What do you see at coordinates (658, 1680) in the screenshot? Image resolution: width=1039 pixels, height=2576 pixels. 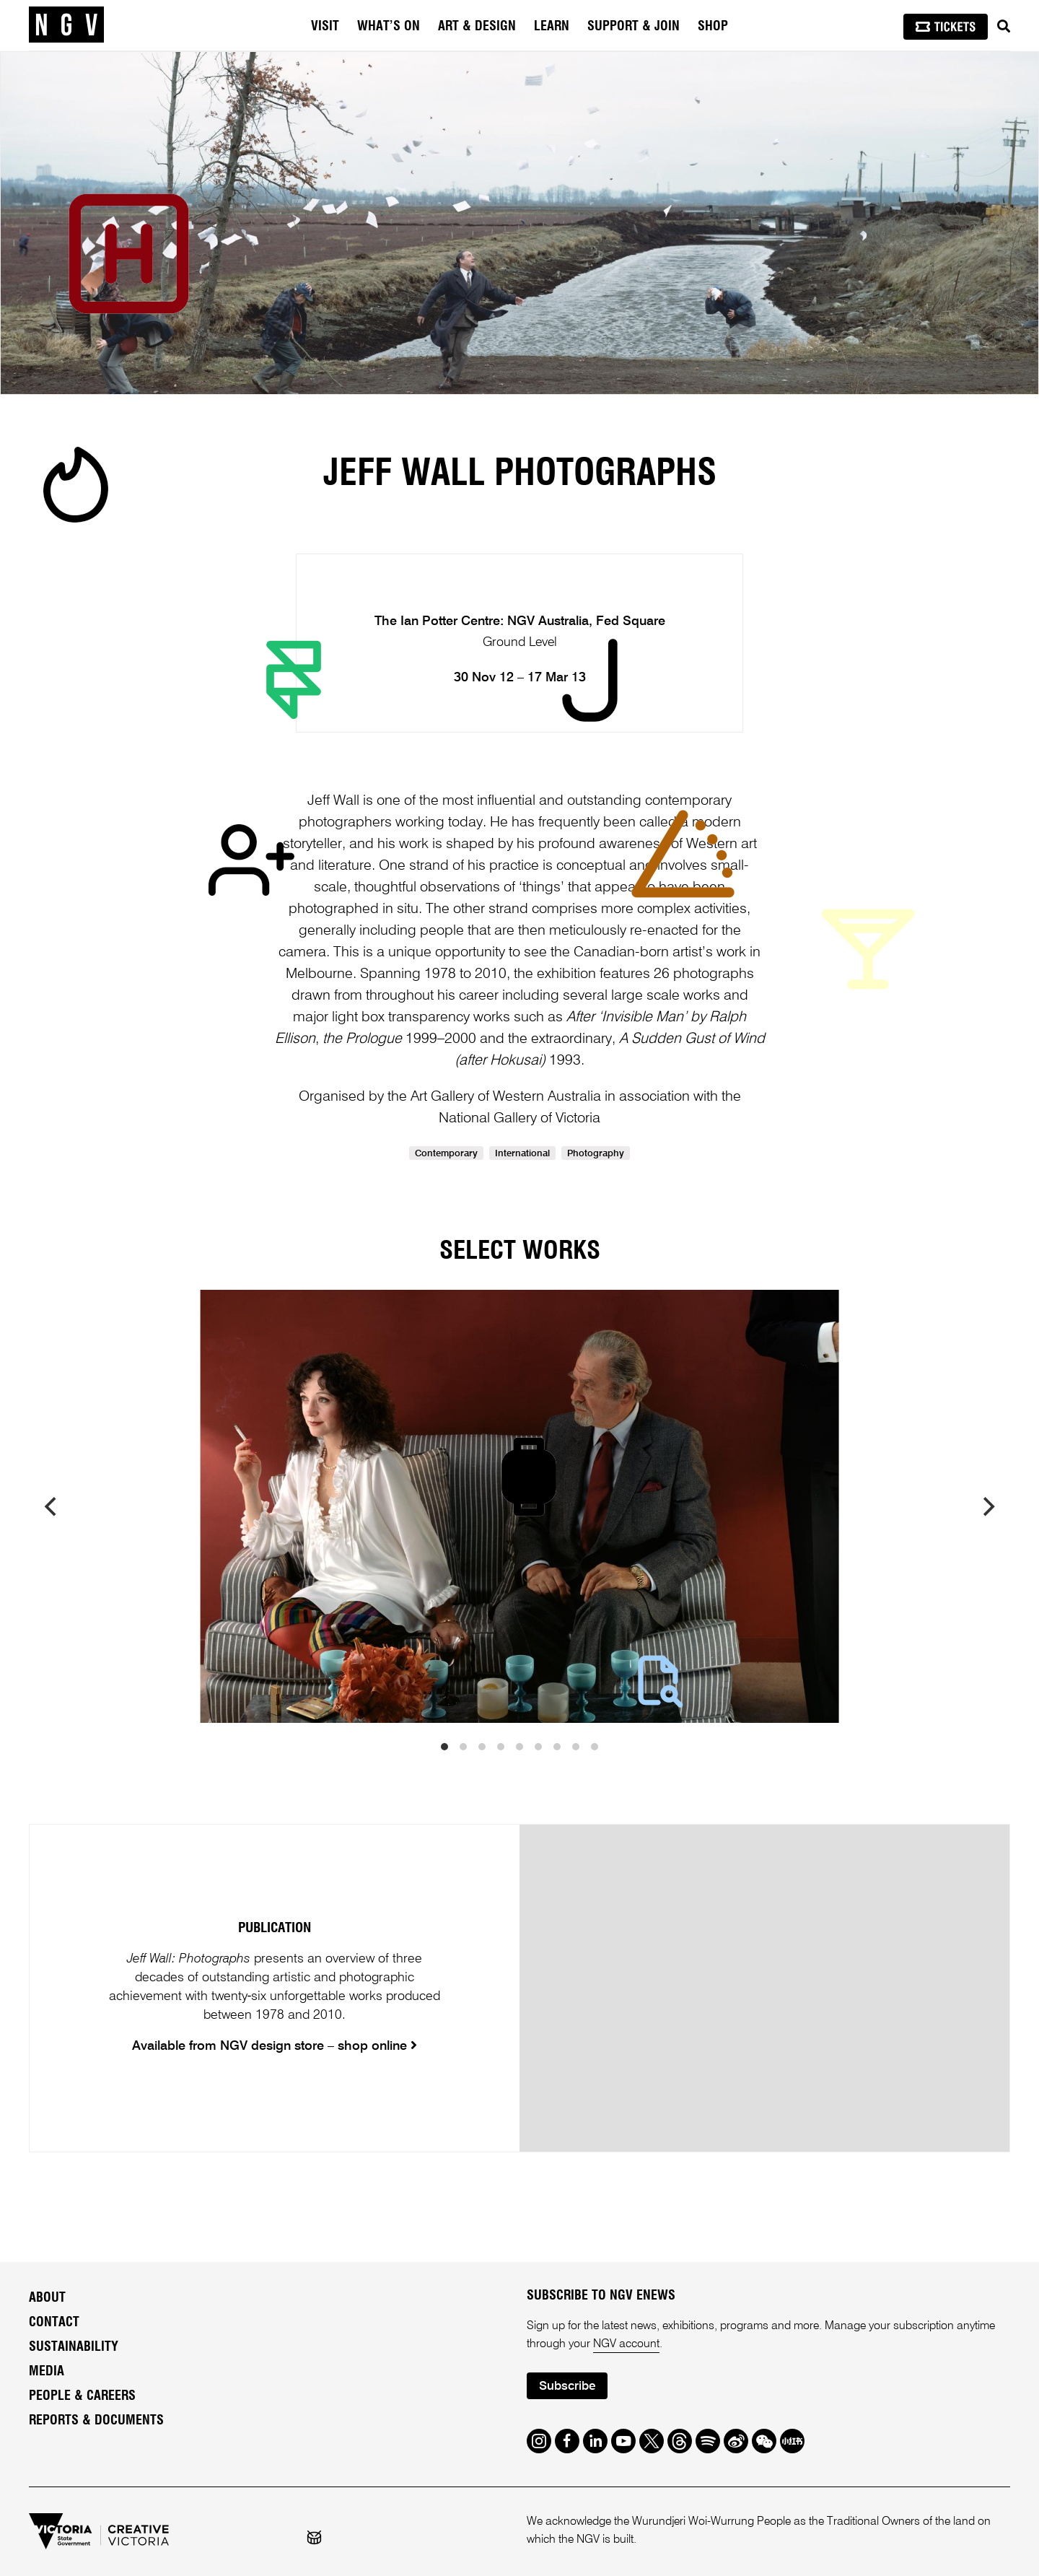 I see `search within a document` at bounding box center [658, 1680].